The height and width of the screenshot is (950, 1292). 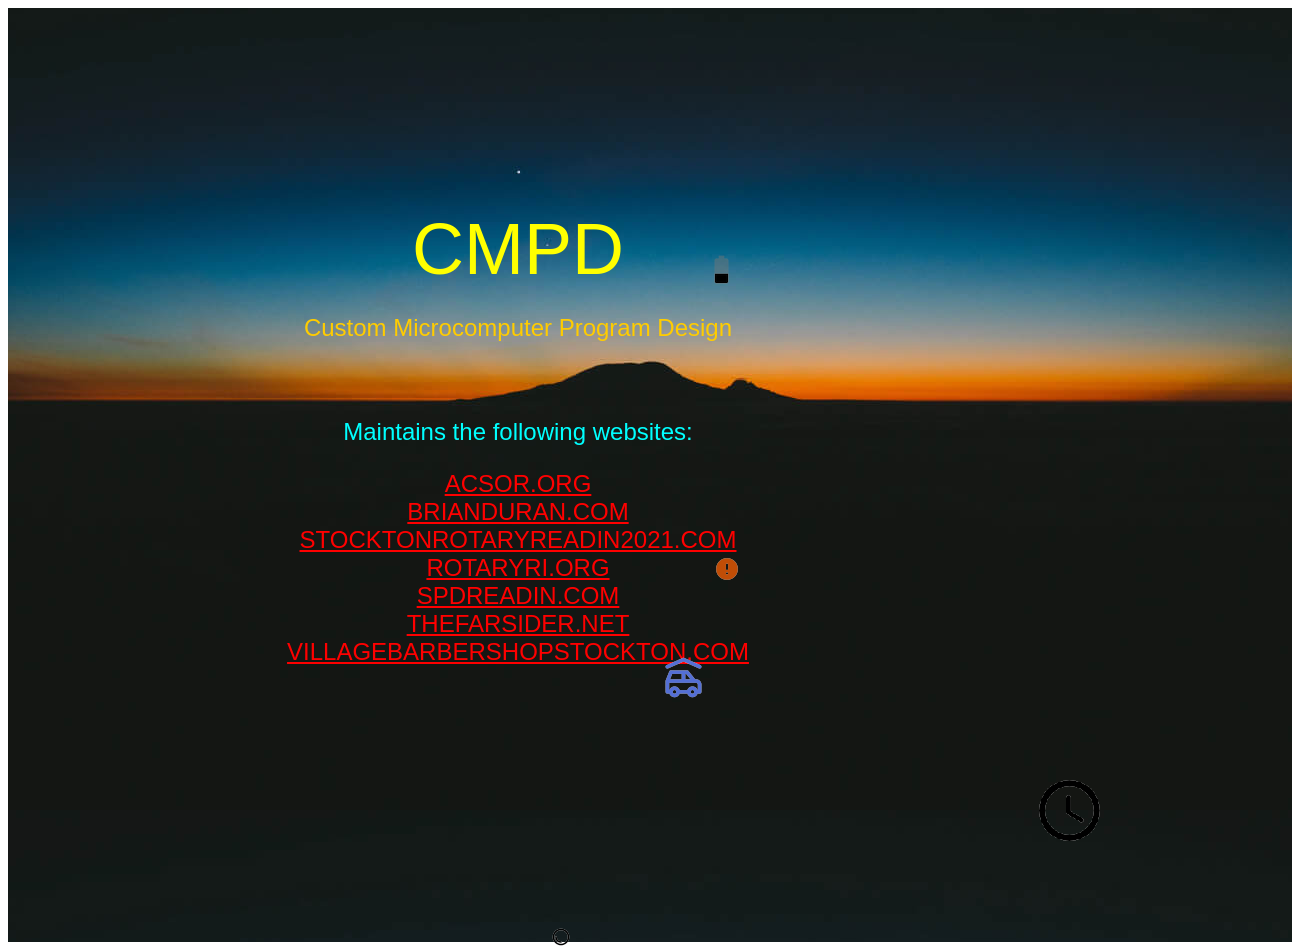 What do you see at coordinates (561, 937) in the screenshot?
I see `apply inner shadow effect to bottom-left corner` at bounding box center [561, 937].